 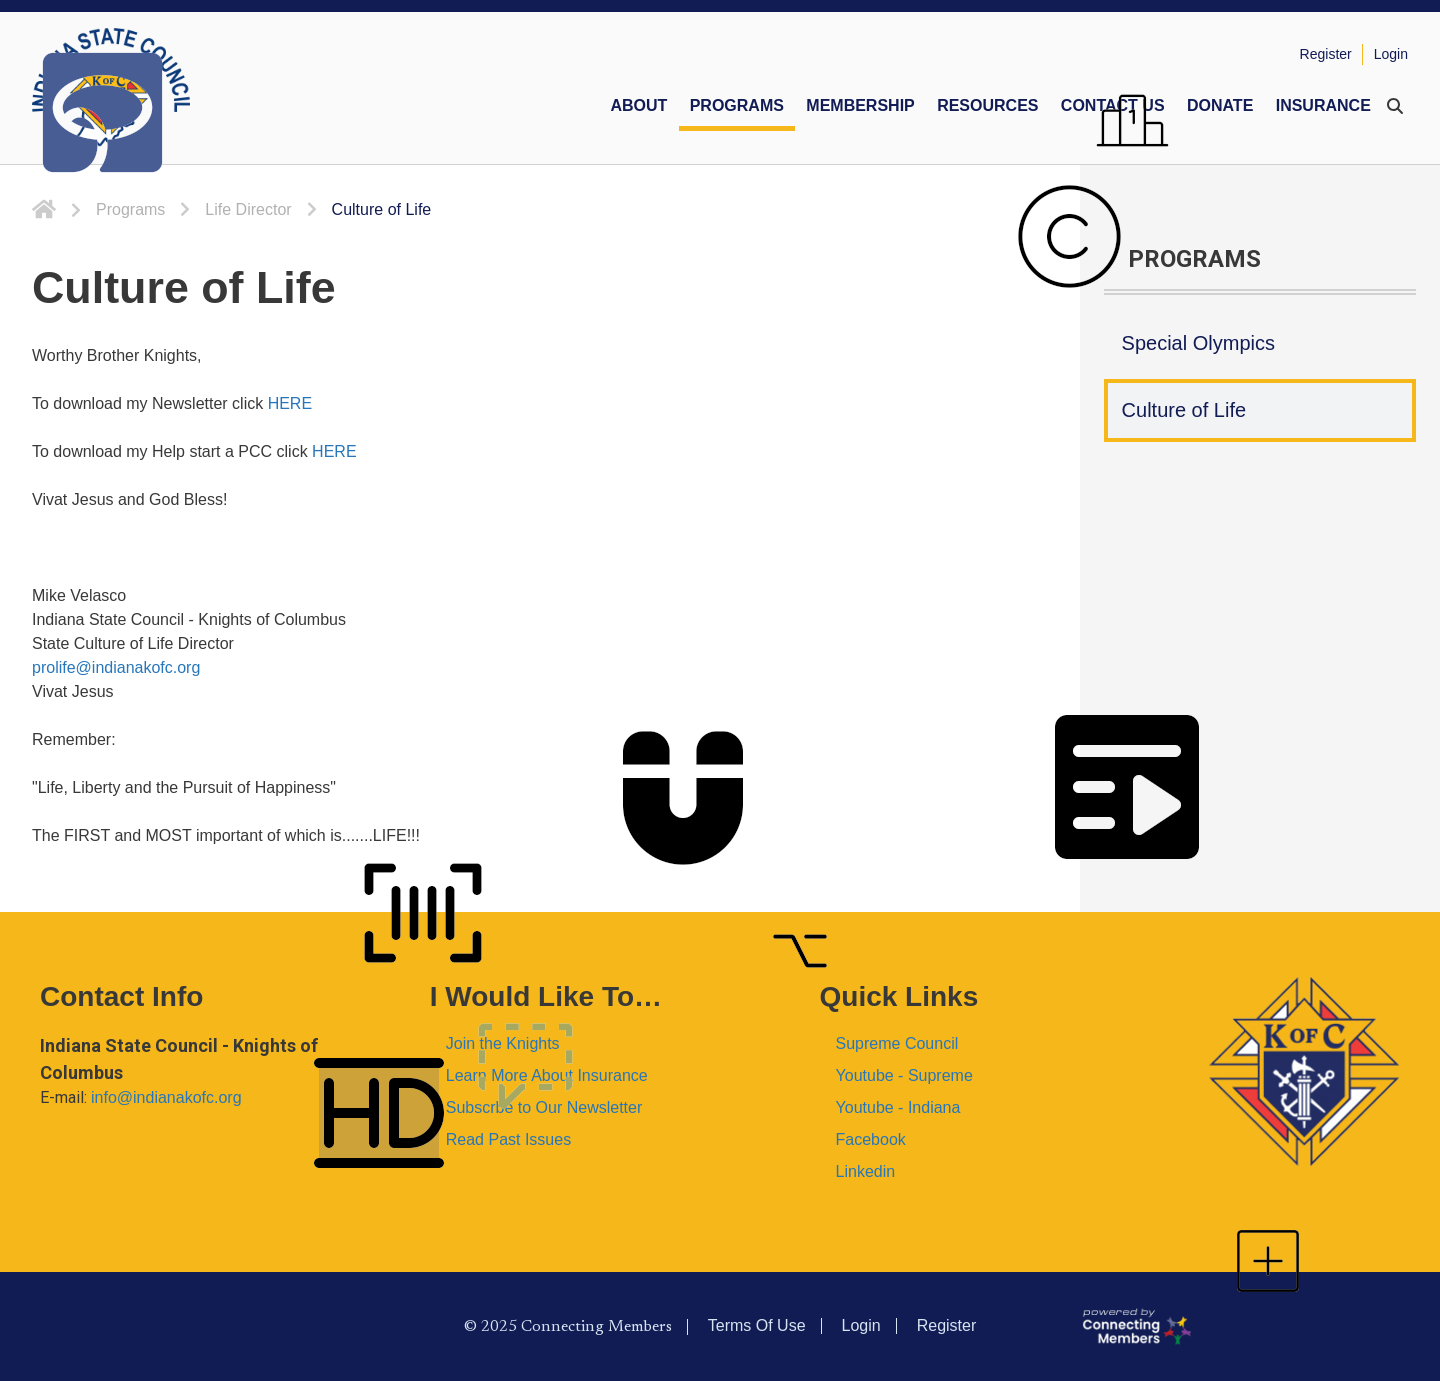 I want to click on indicates high-definition video quality, so click(x=379, y=1113).